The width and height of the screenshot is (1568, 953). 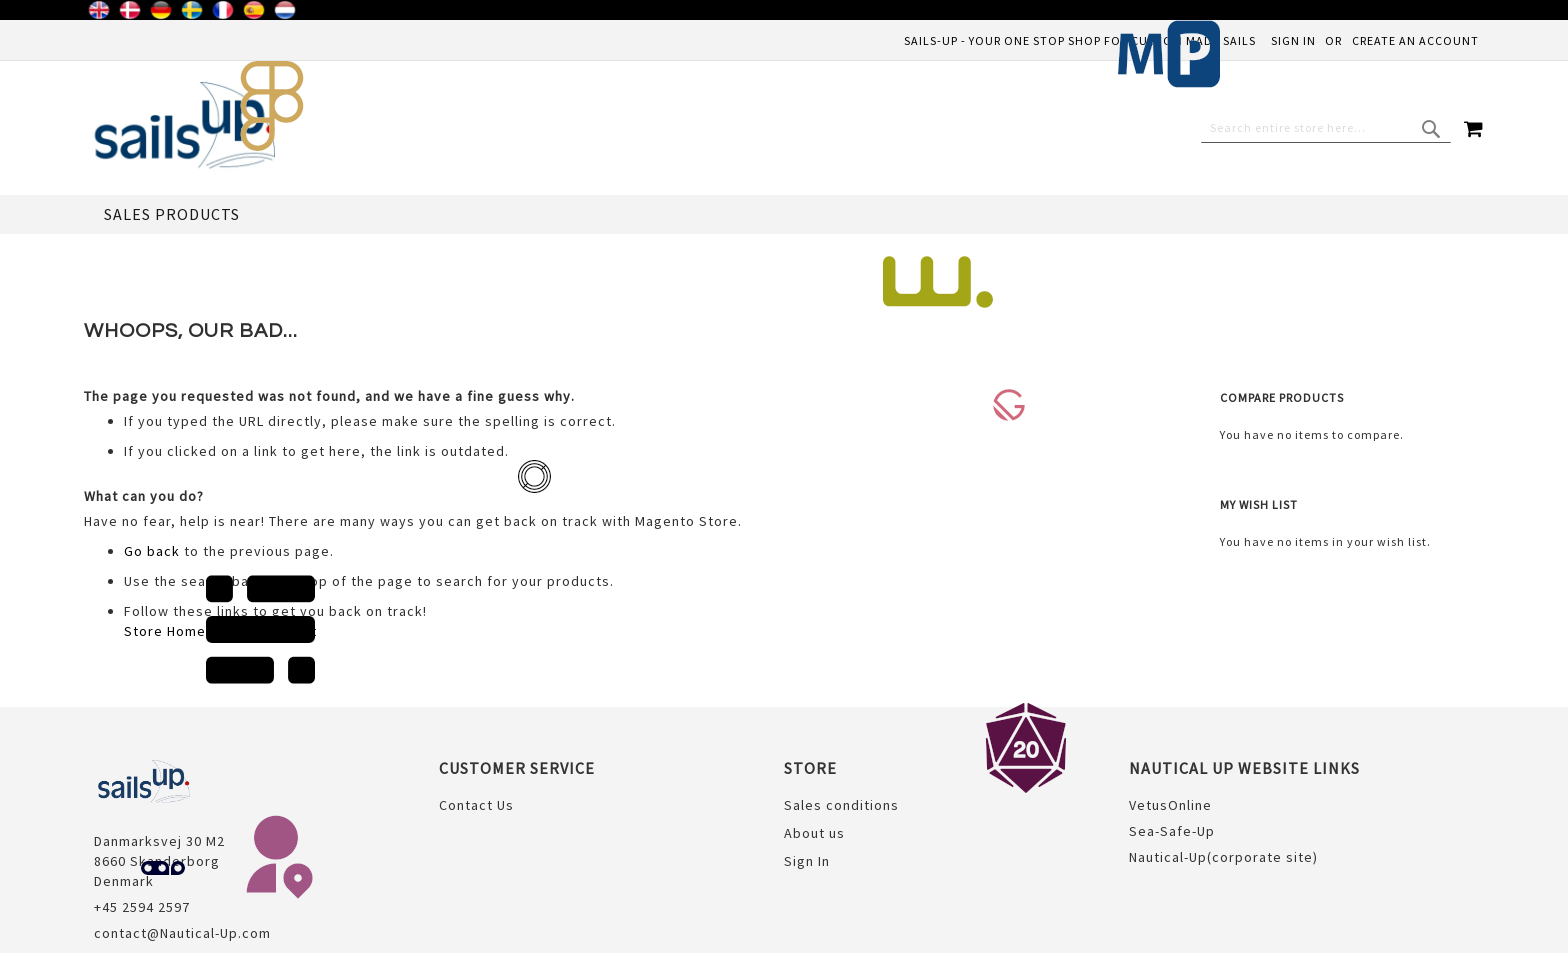 I want to click on circle company logo, so click(x=534, y=476).